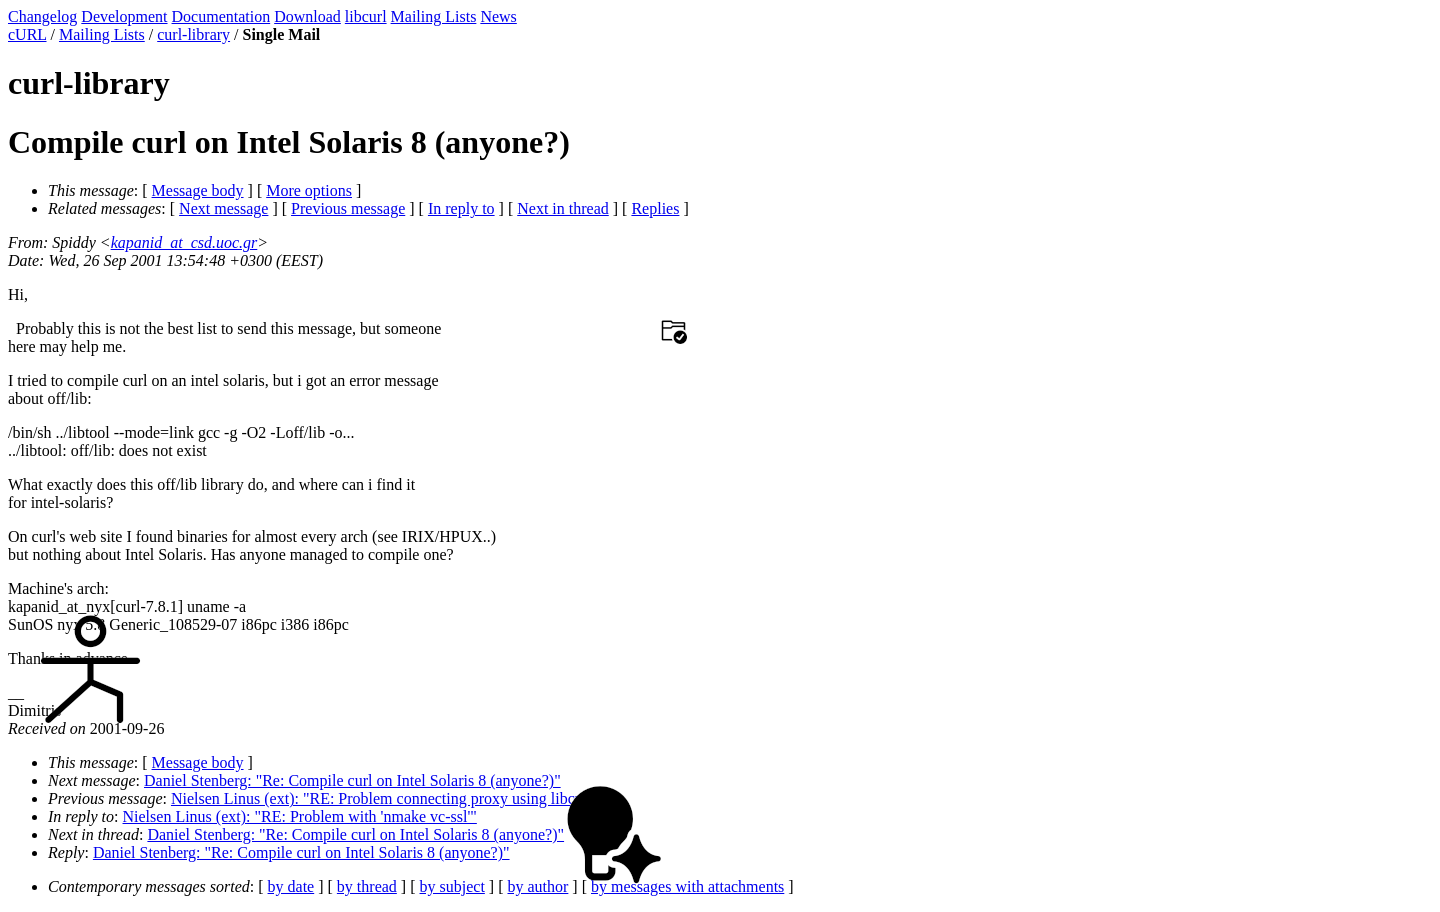 The width and height of the screenshot is (1440, 912). Describe the element at coordinates (611, 837) in the screenshot. I see `access AI-powered suggestions or insights` at that location.